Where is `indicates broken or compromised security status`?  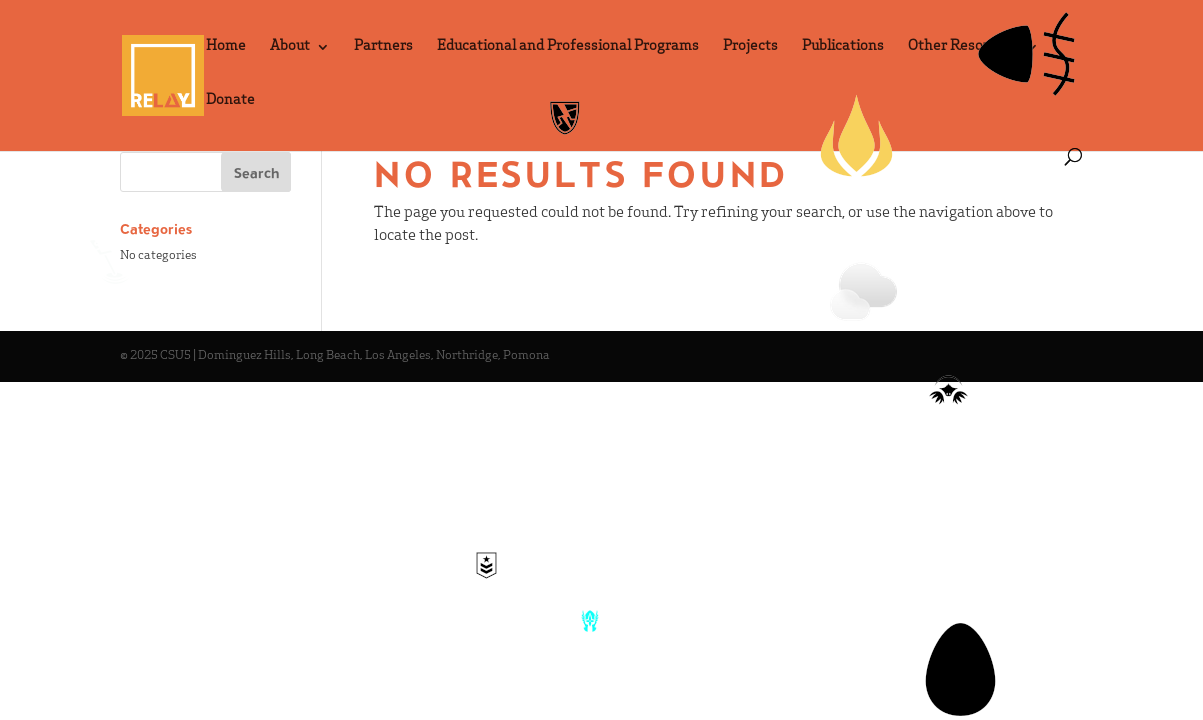 indicates broken or compromised security status is located at coordinates (565, 118).